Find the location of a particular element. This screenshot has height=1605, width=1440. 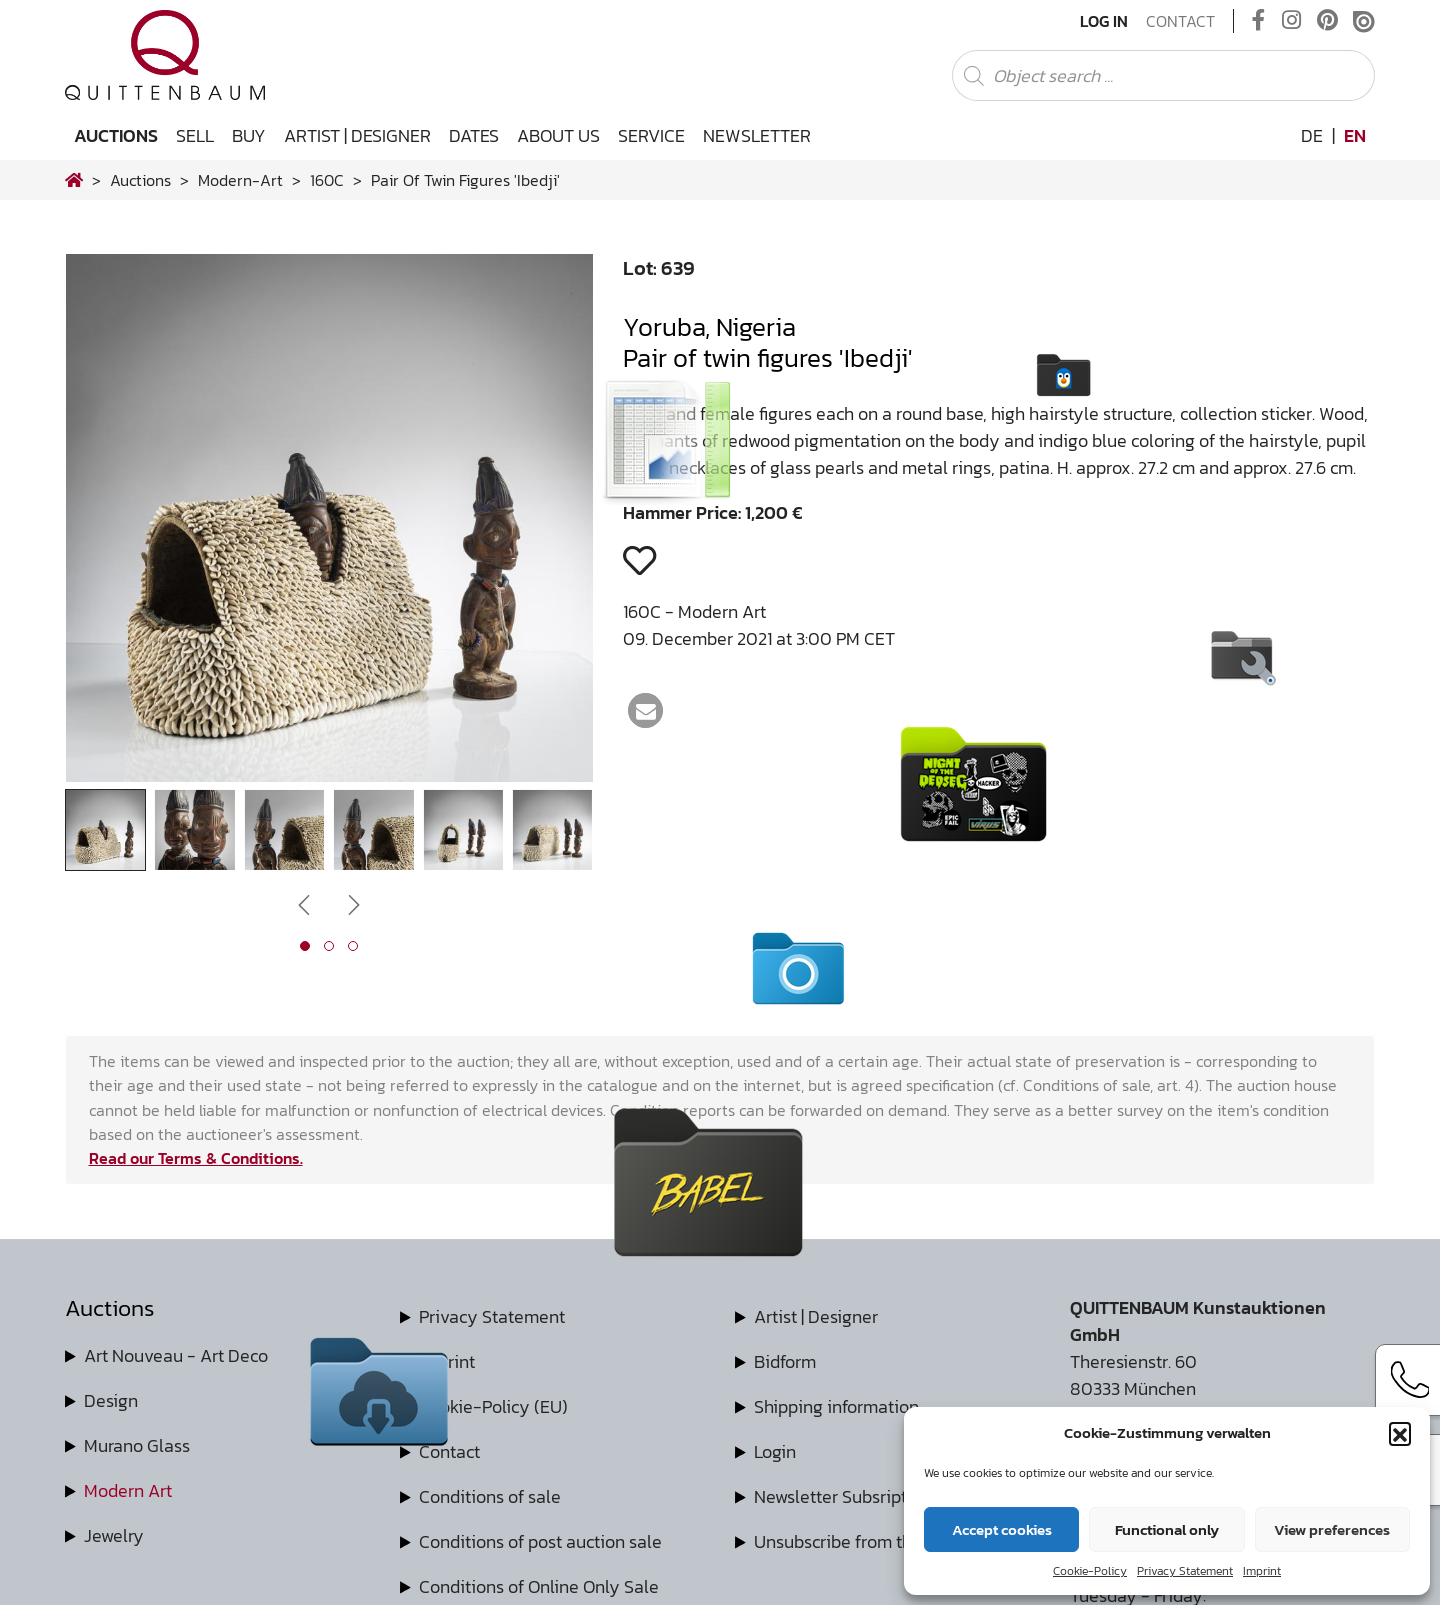

open downloads folder is located at coordinates (378, 1395).